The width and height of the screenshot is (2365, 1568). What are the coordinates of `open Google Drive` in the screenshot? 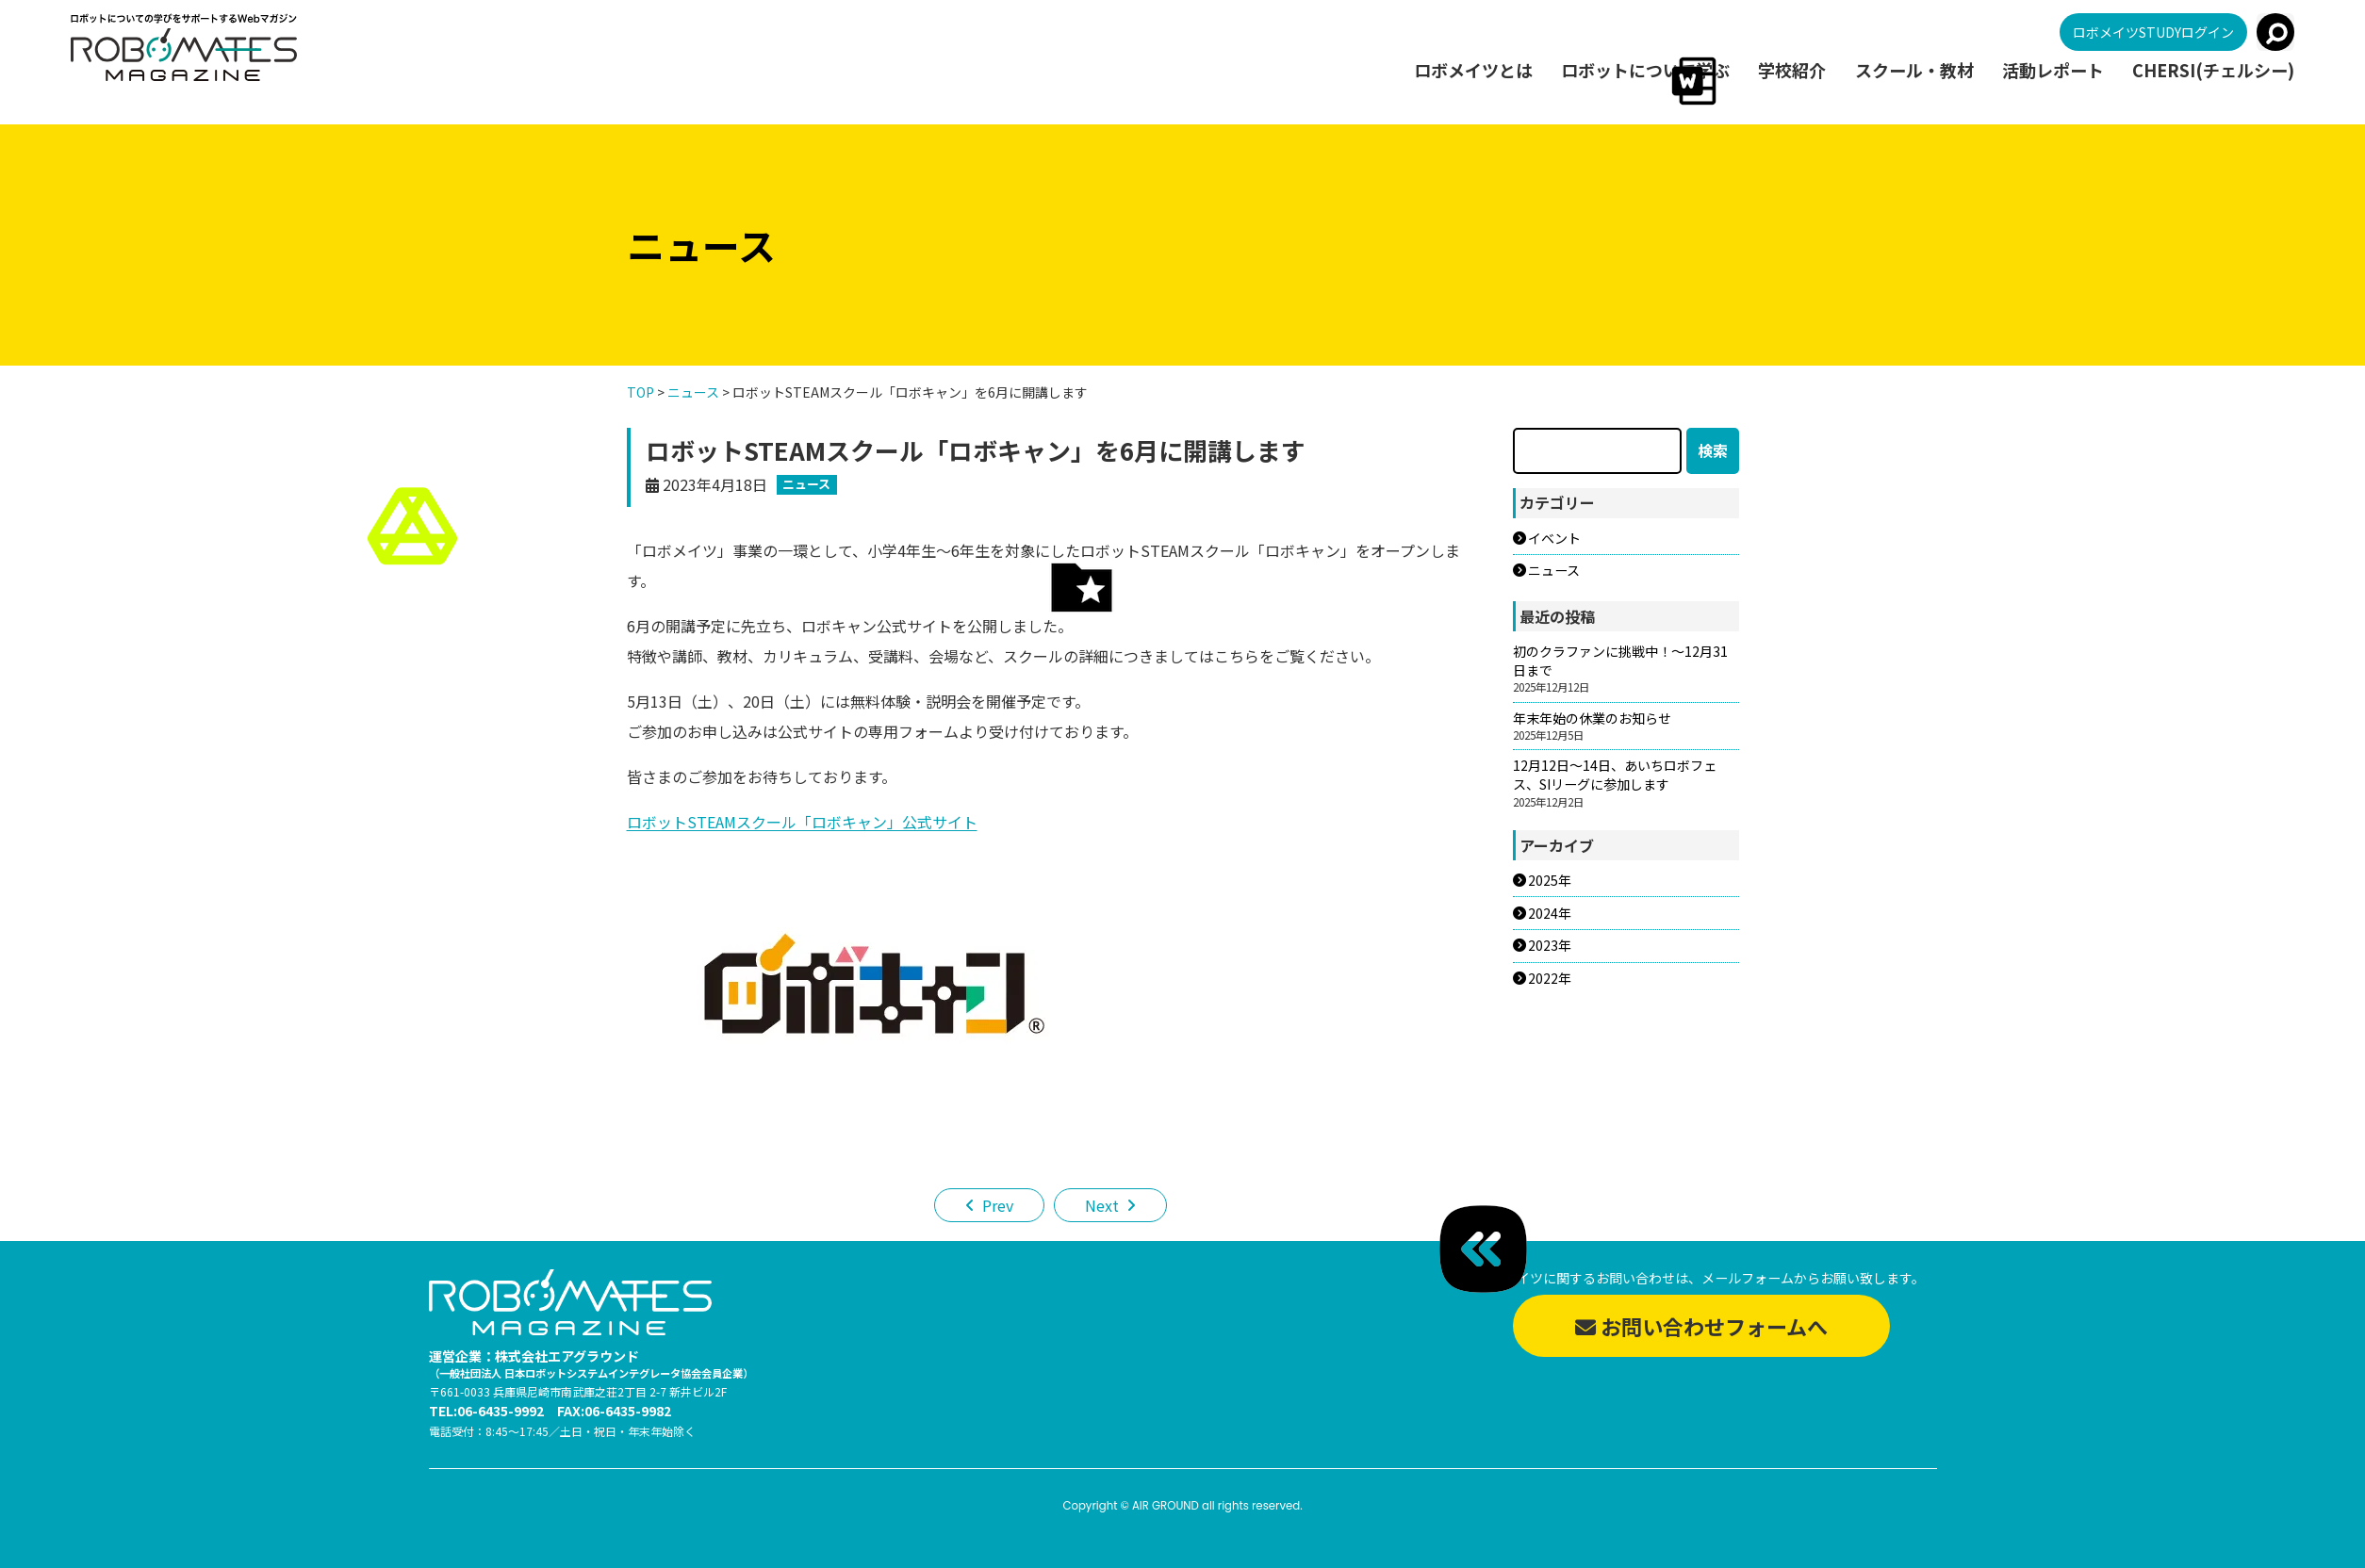 It's located at (412, 529).